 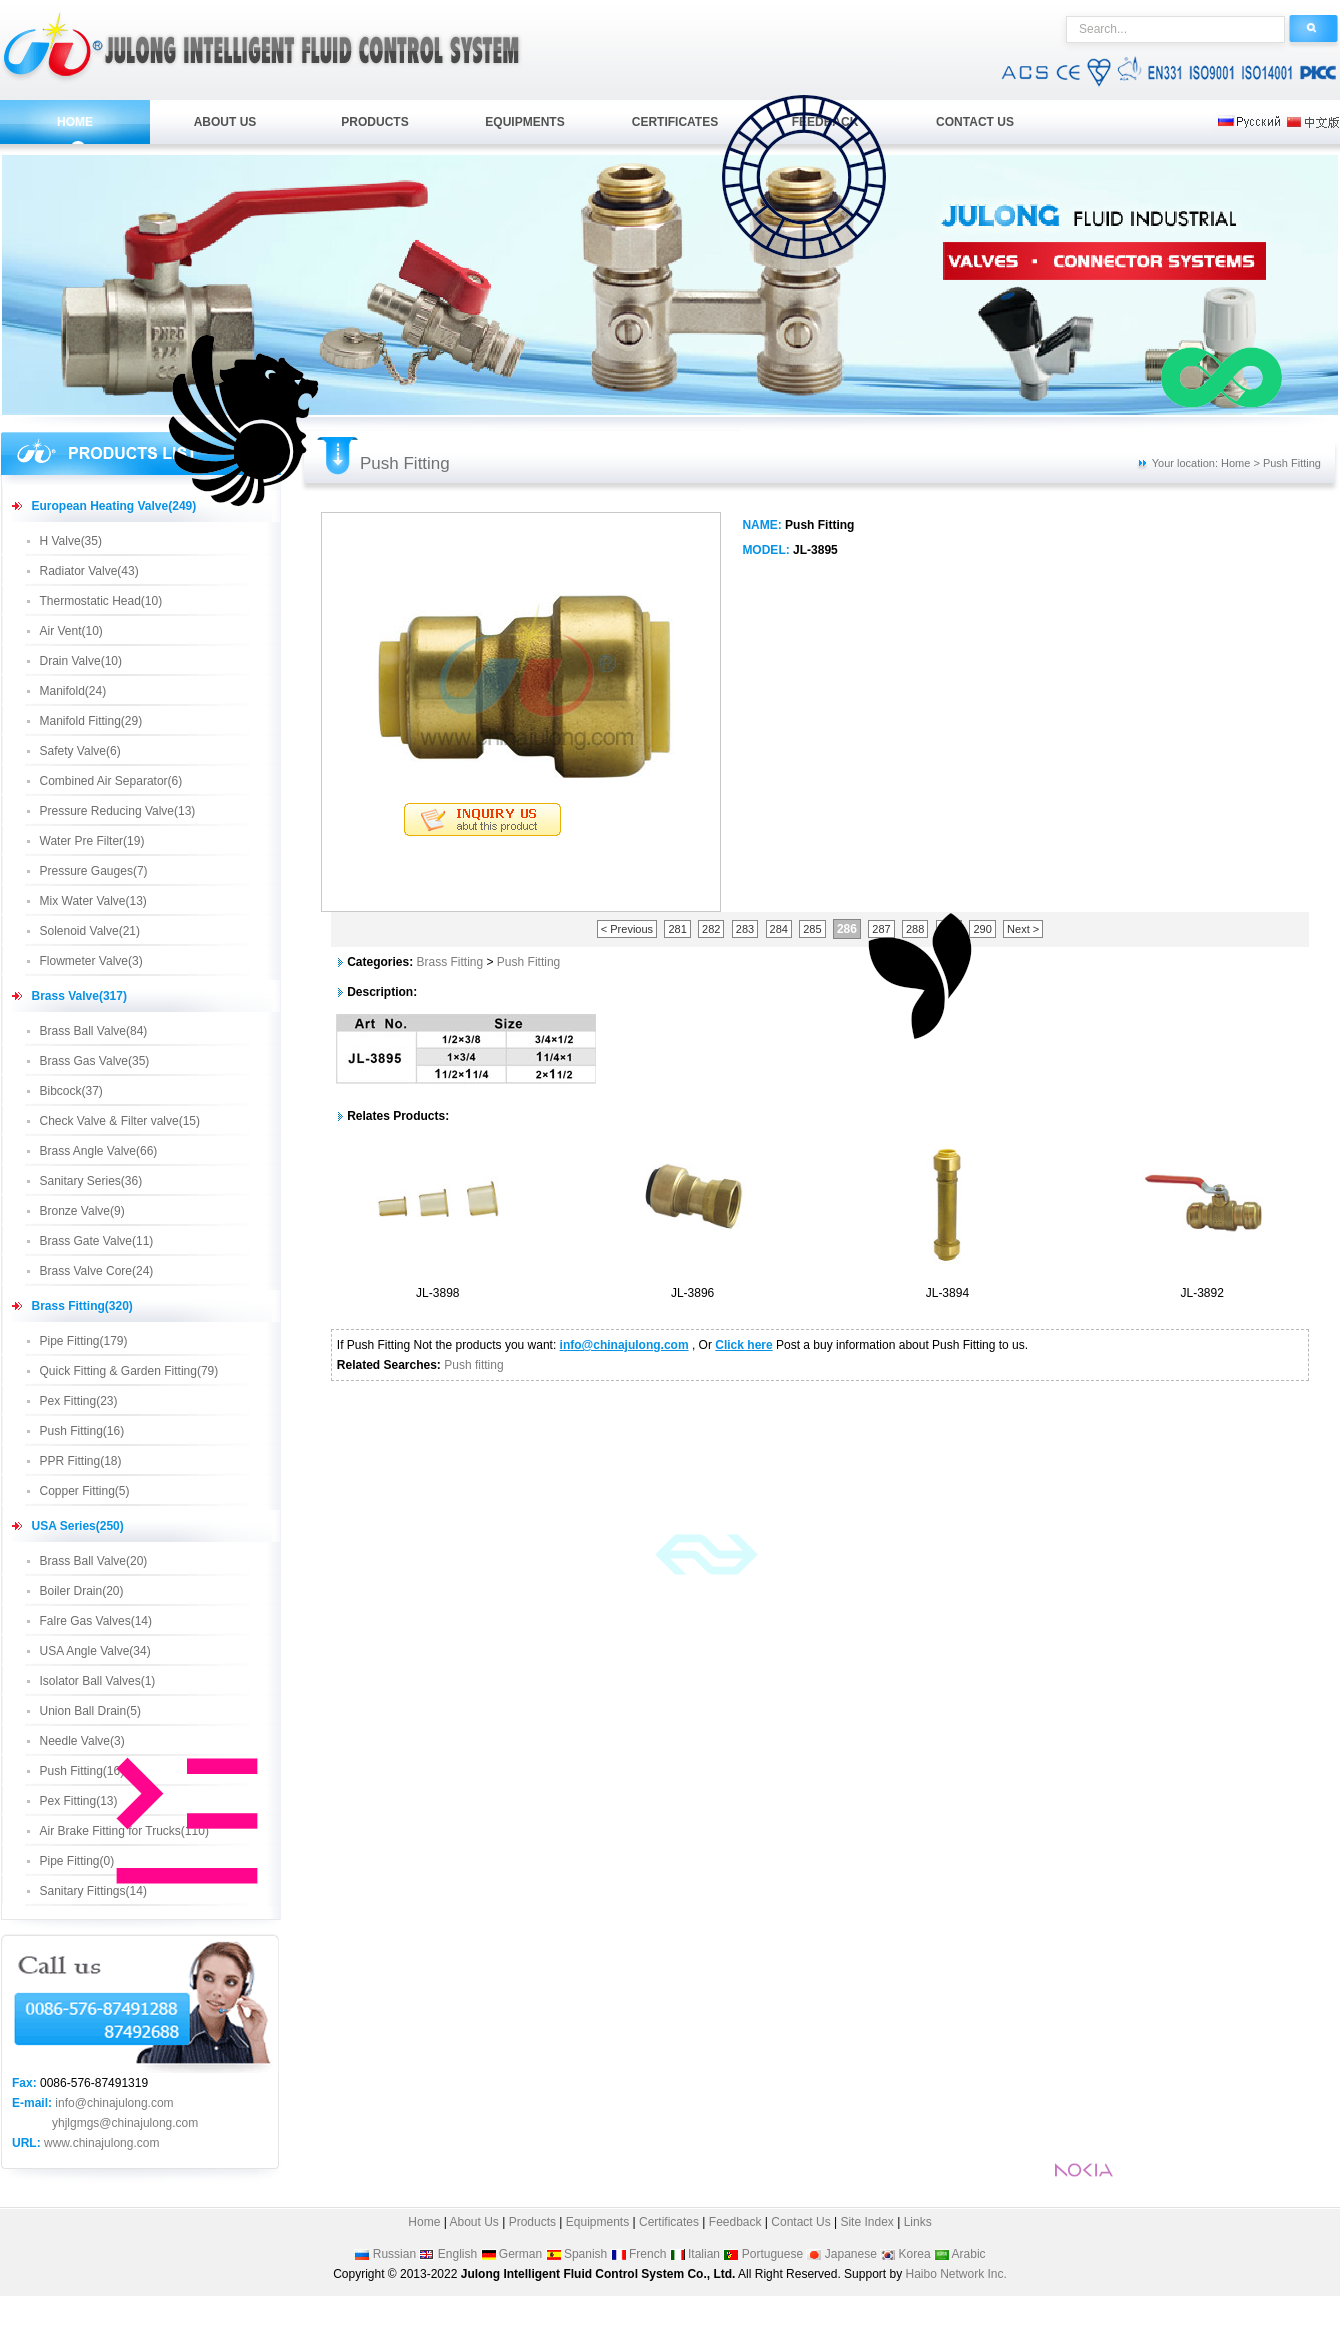 What do you see at coordinates (243, 420) in the screenshot?
I see `lion air airline logo` at bounding box center [243, 420].